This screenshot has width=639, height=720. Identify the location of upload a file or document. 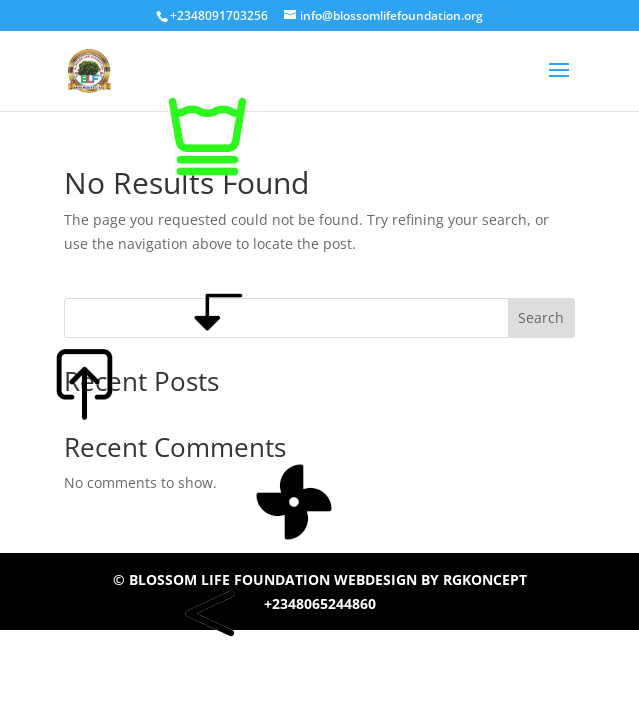
(84, 384).